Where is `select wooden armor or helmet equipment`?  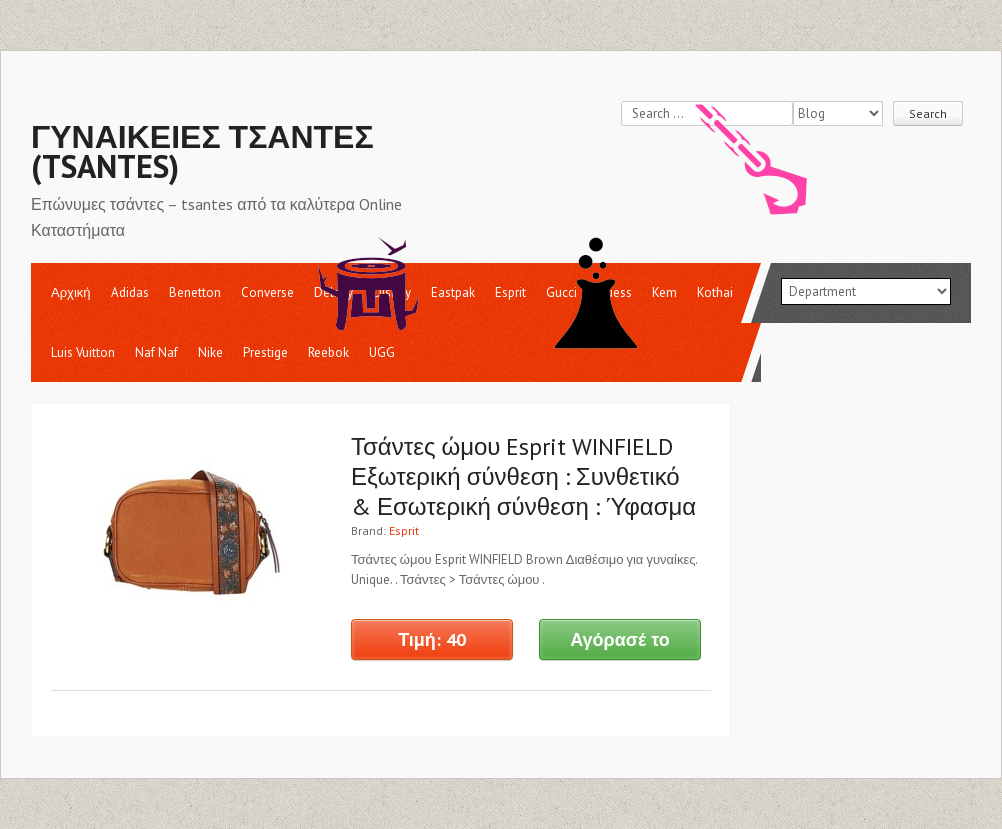
select wooden armor or helmet equipment is located at coordinates (368, 283).